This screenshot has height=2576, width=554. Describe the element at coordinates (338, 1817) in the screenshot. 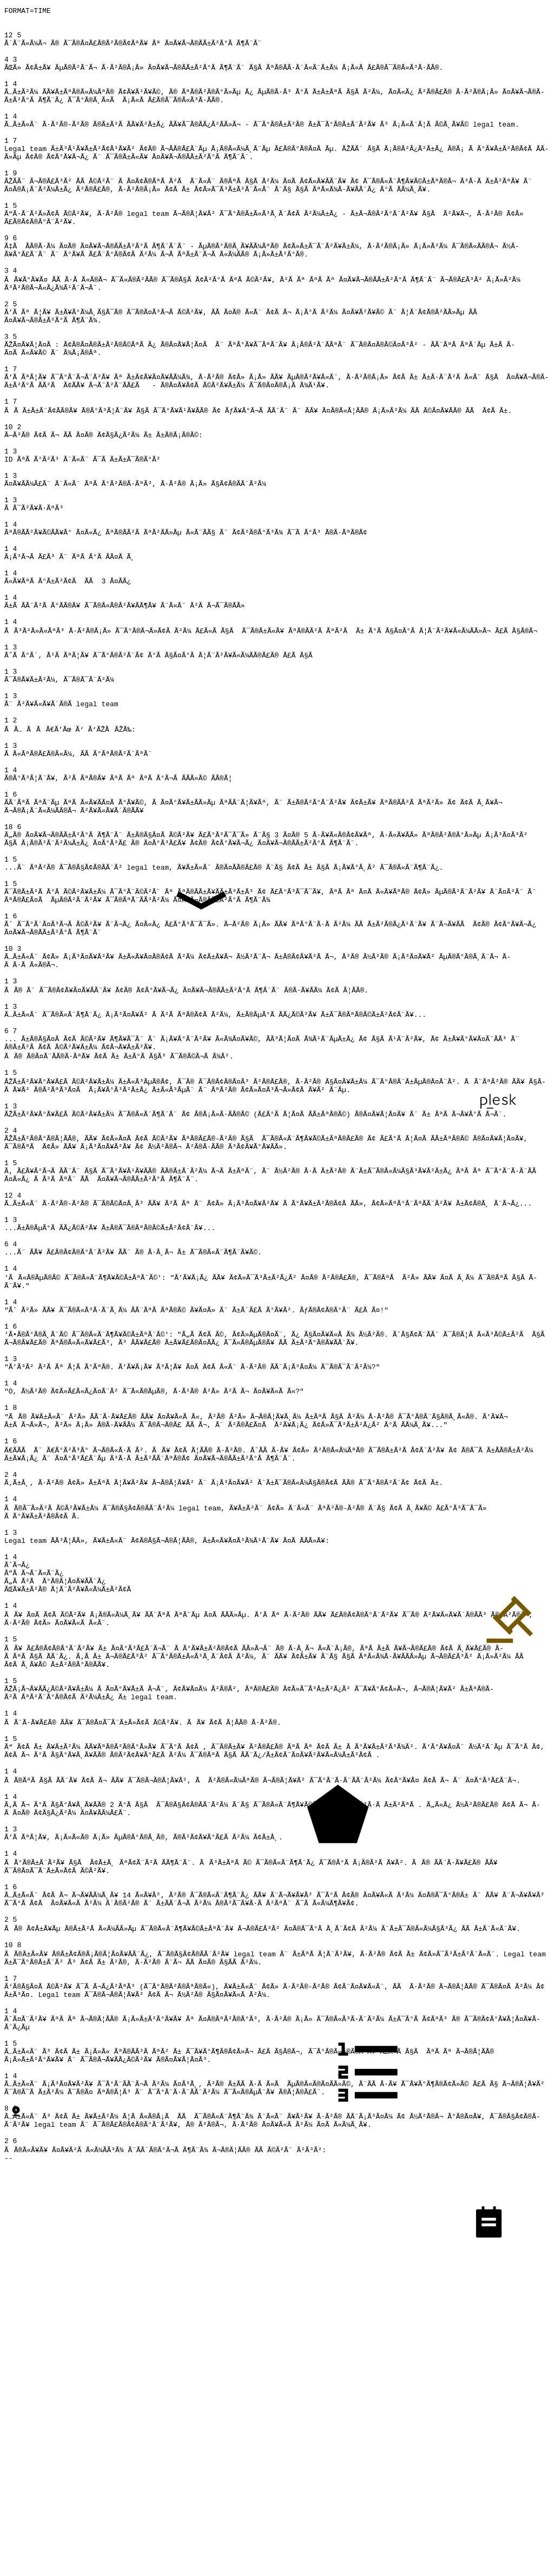

I see `pentagon shape tool for design applications` at that location.